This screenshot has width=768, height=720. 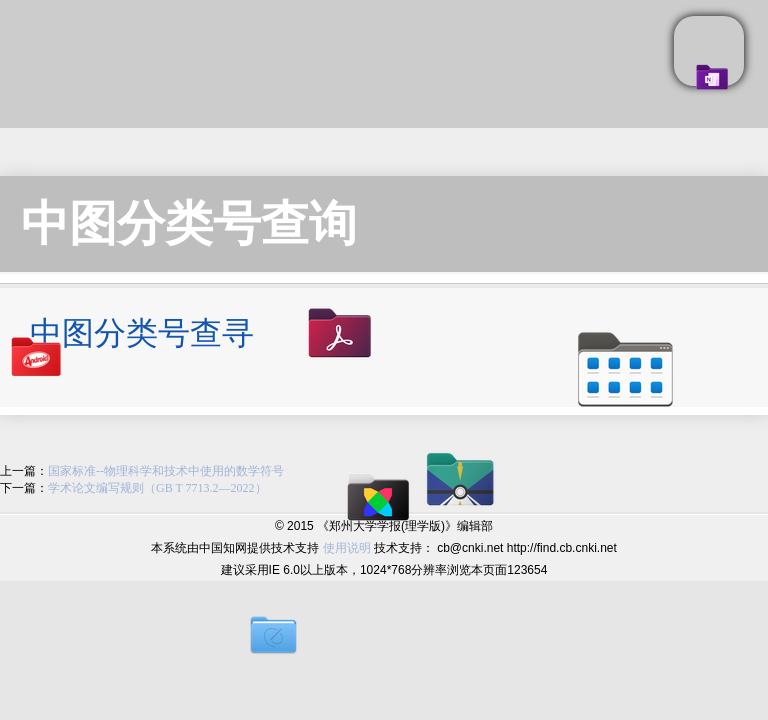 I want to click on open your art and design files folder, so click(x=273, y=634).